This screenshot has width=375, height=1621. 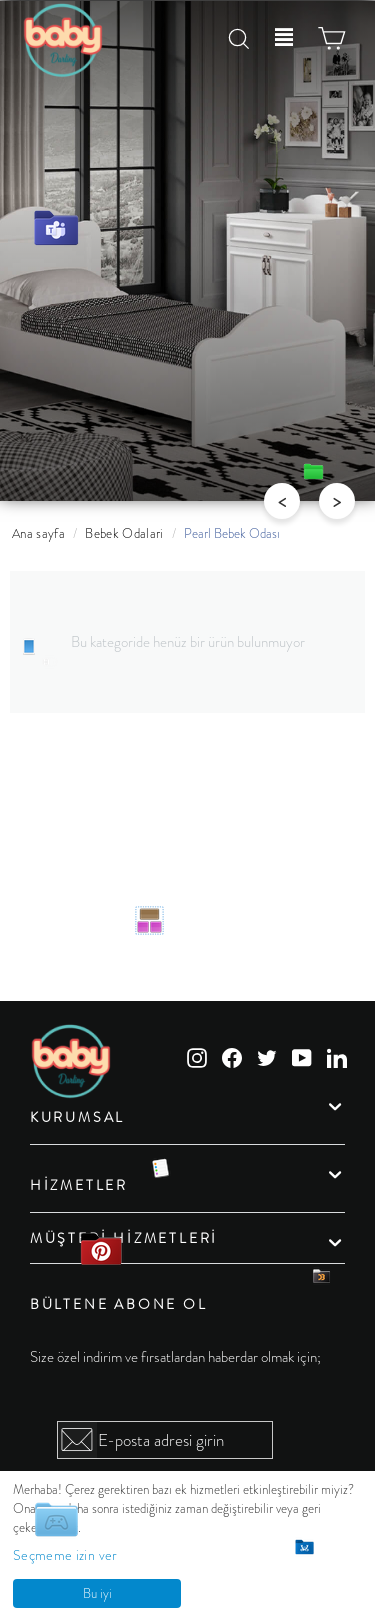 What do you see at coordinates (149, 920) in the screenshot?
I see `select all items in the current view` at bounding box center [149, 920].